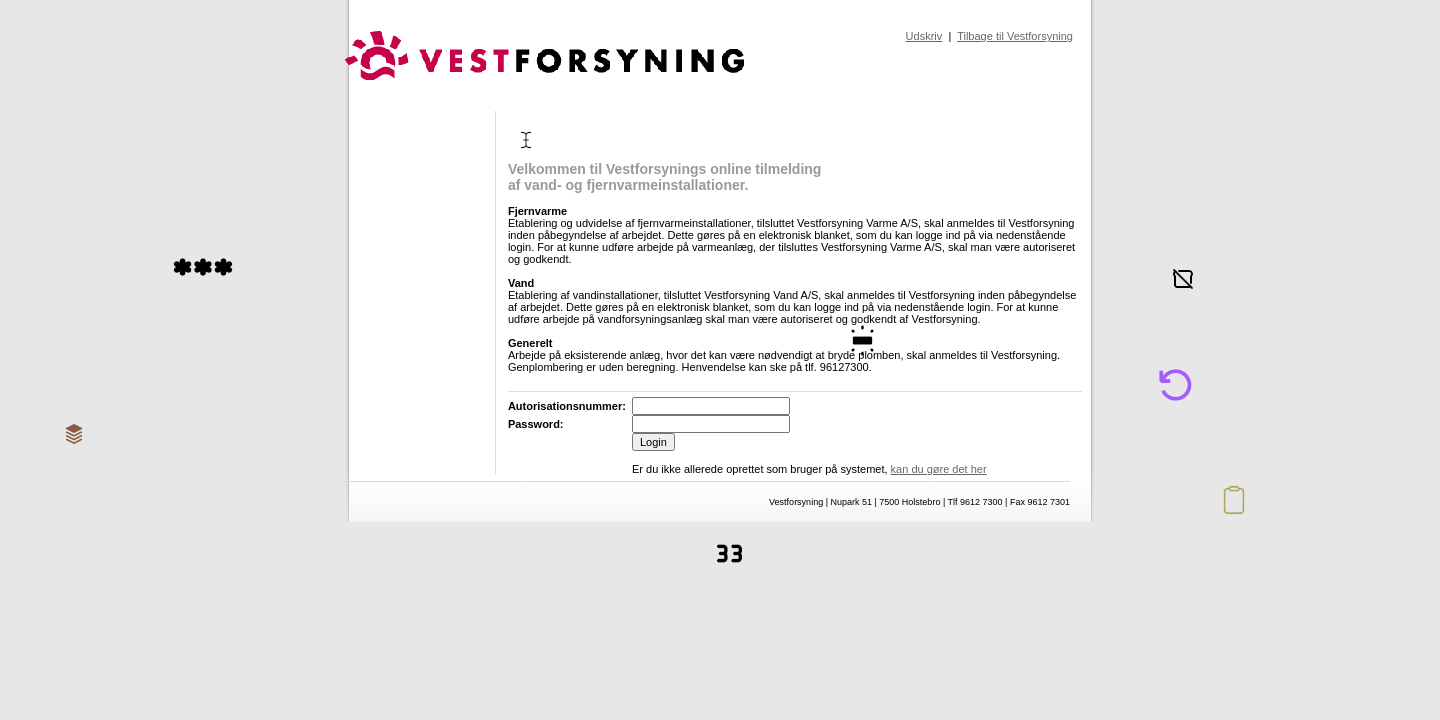 This screenshot has width=1440, height=720. I want to click on indicates item number 33 in a list or sequence, so click(729, 553).